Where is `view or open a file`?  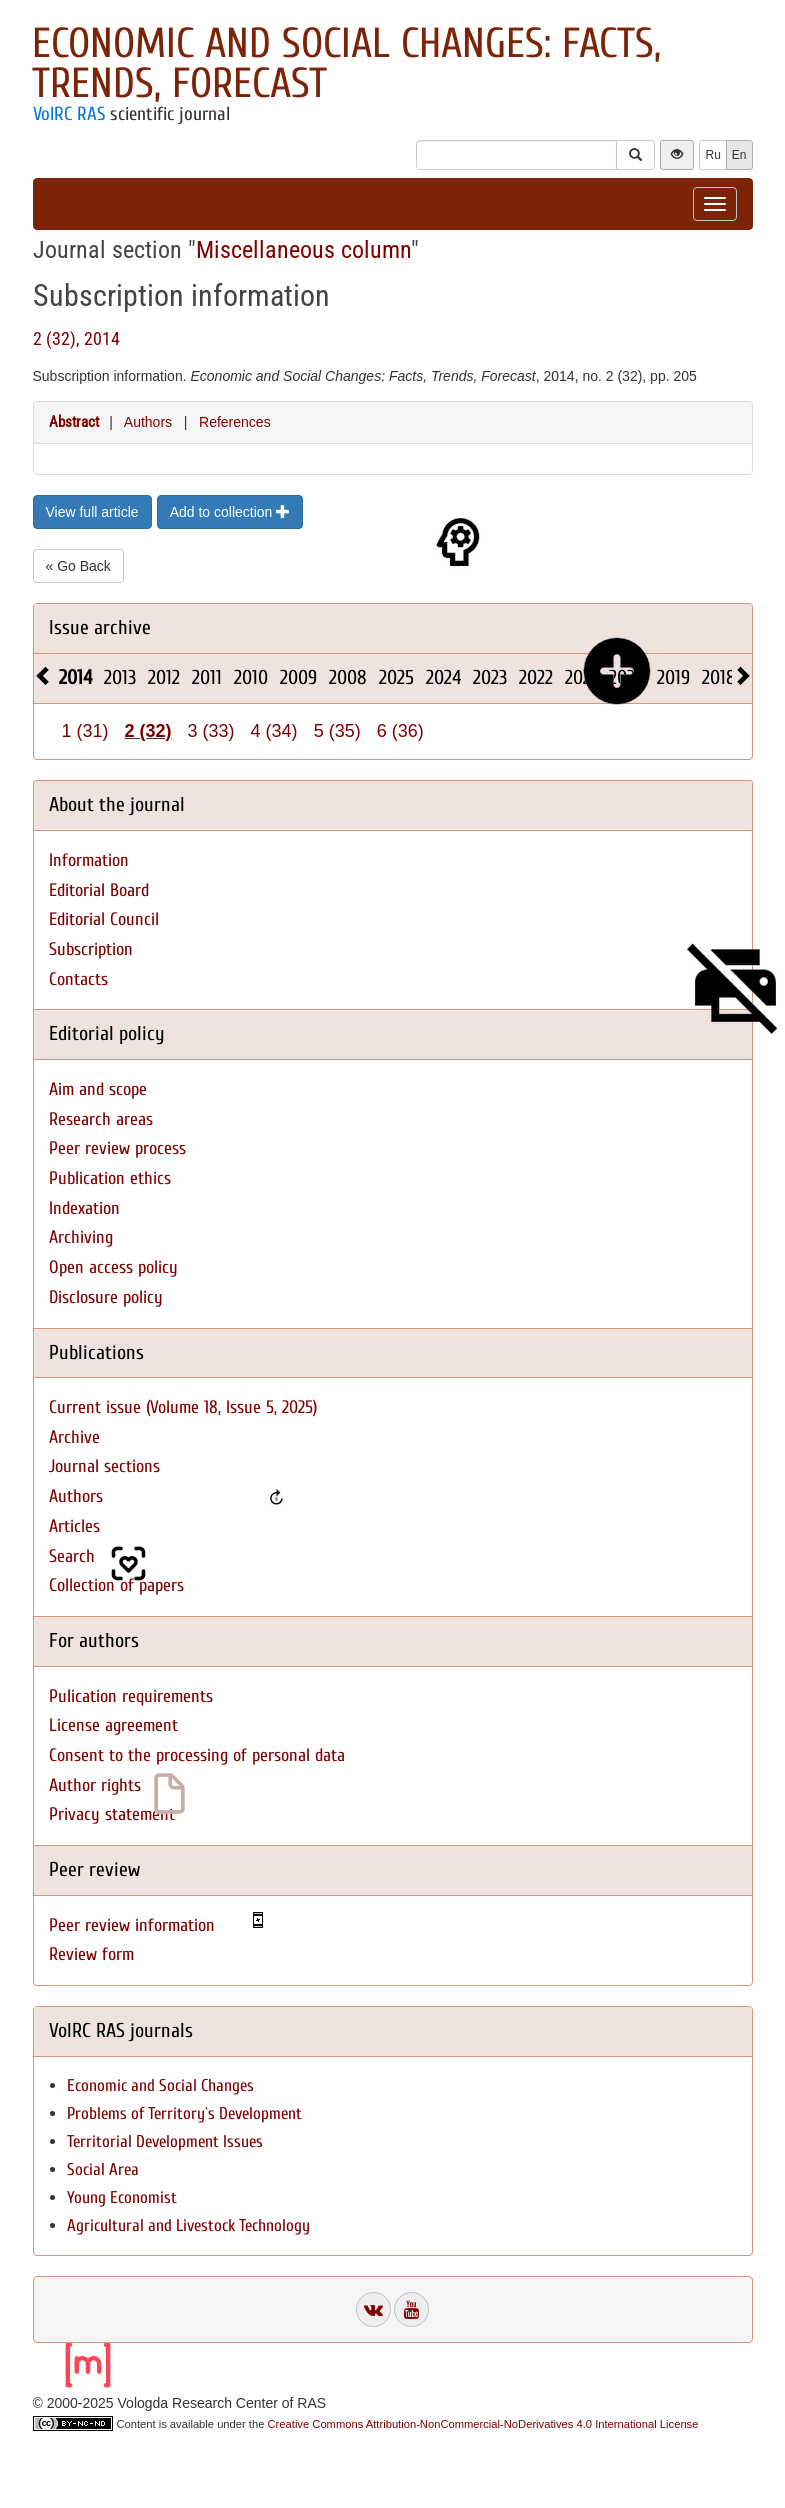
view or open a file is located at coordinates (169, 1793).